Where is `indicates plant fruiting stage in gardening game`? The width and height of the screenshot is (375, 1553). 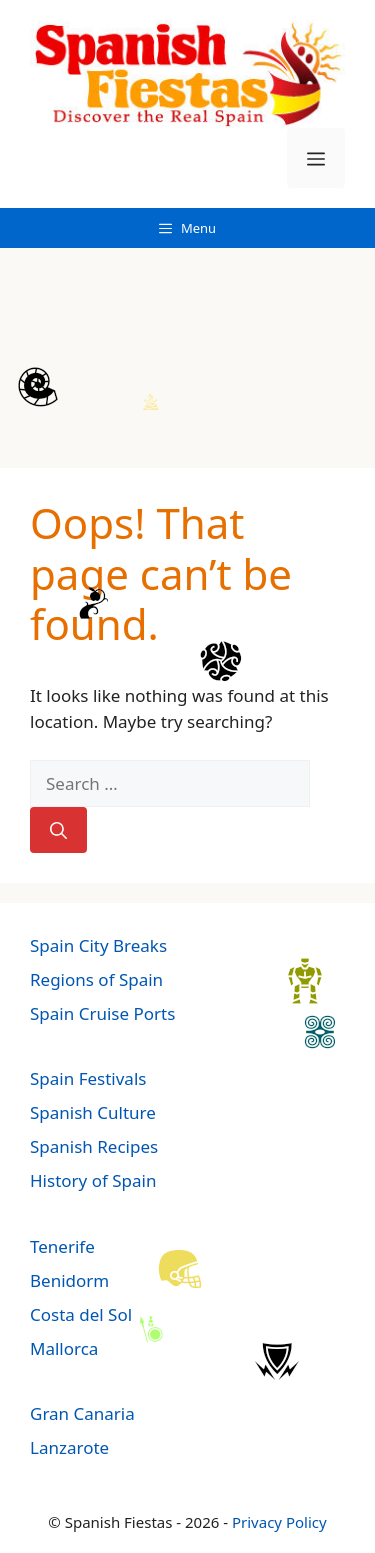 indicates plant fruiting stage in gardening game is located at coordinates (93, 603).